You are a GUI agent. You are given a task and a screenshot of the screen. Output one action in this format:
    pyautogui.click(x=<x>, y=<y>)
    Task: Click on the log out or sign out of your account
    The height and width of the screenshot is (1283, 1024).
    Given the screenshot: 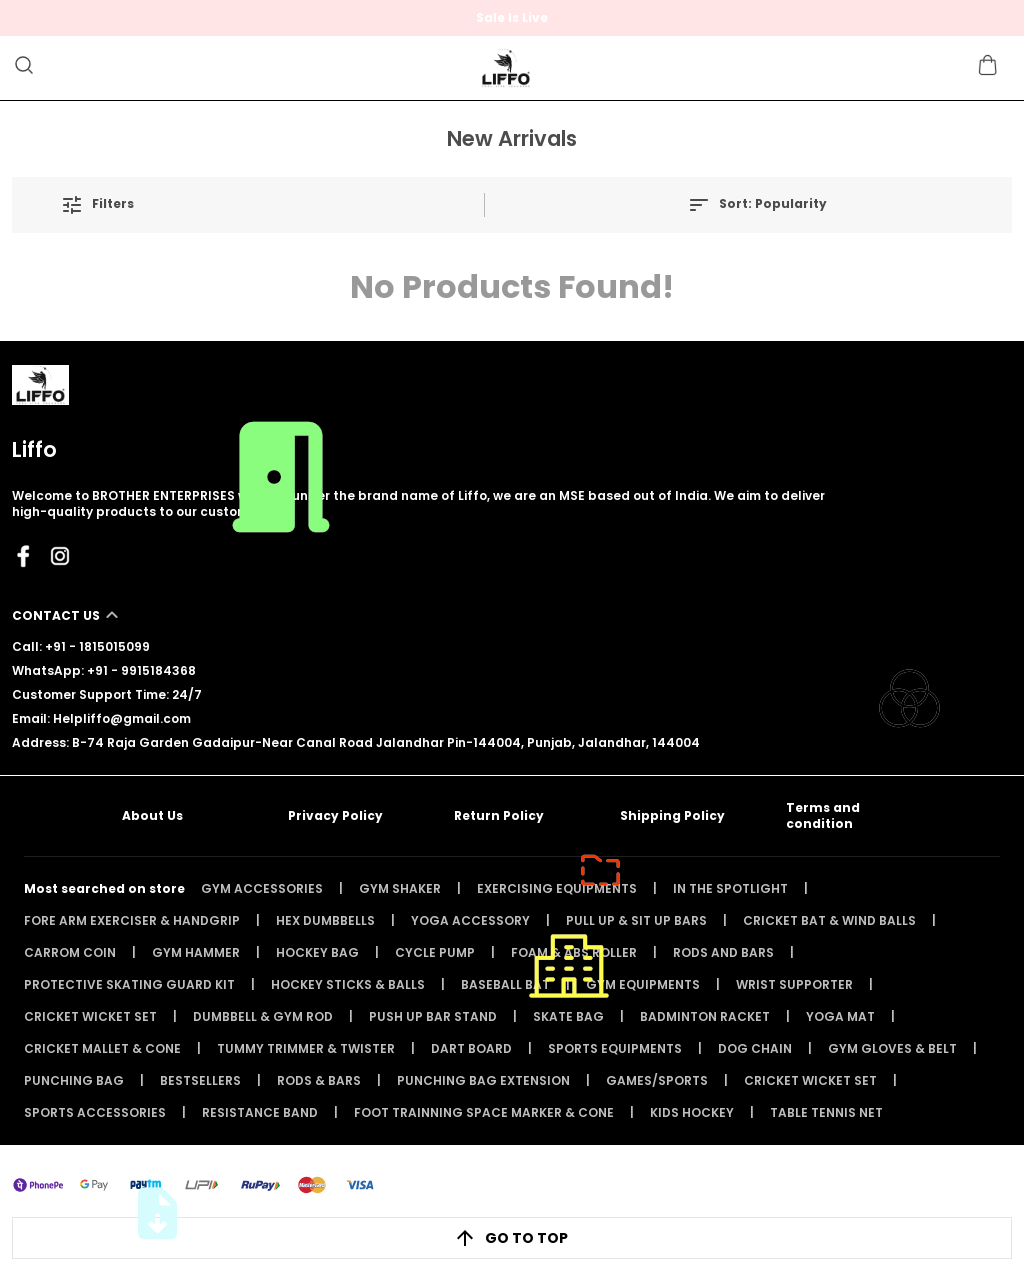 What is the action you would take?
    pyautogui.click(x=281, y=477)
    